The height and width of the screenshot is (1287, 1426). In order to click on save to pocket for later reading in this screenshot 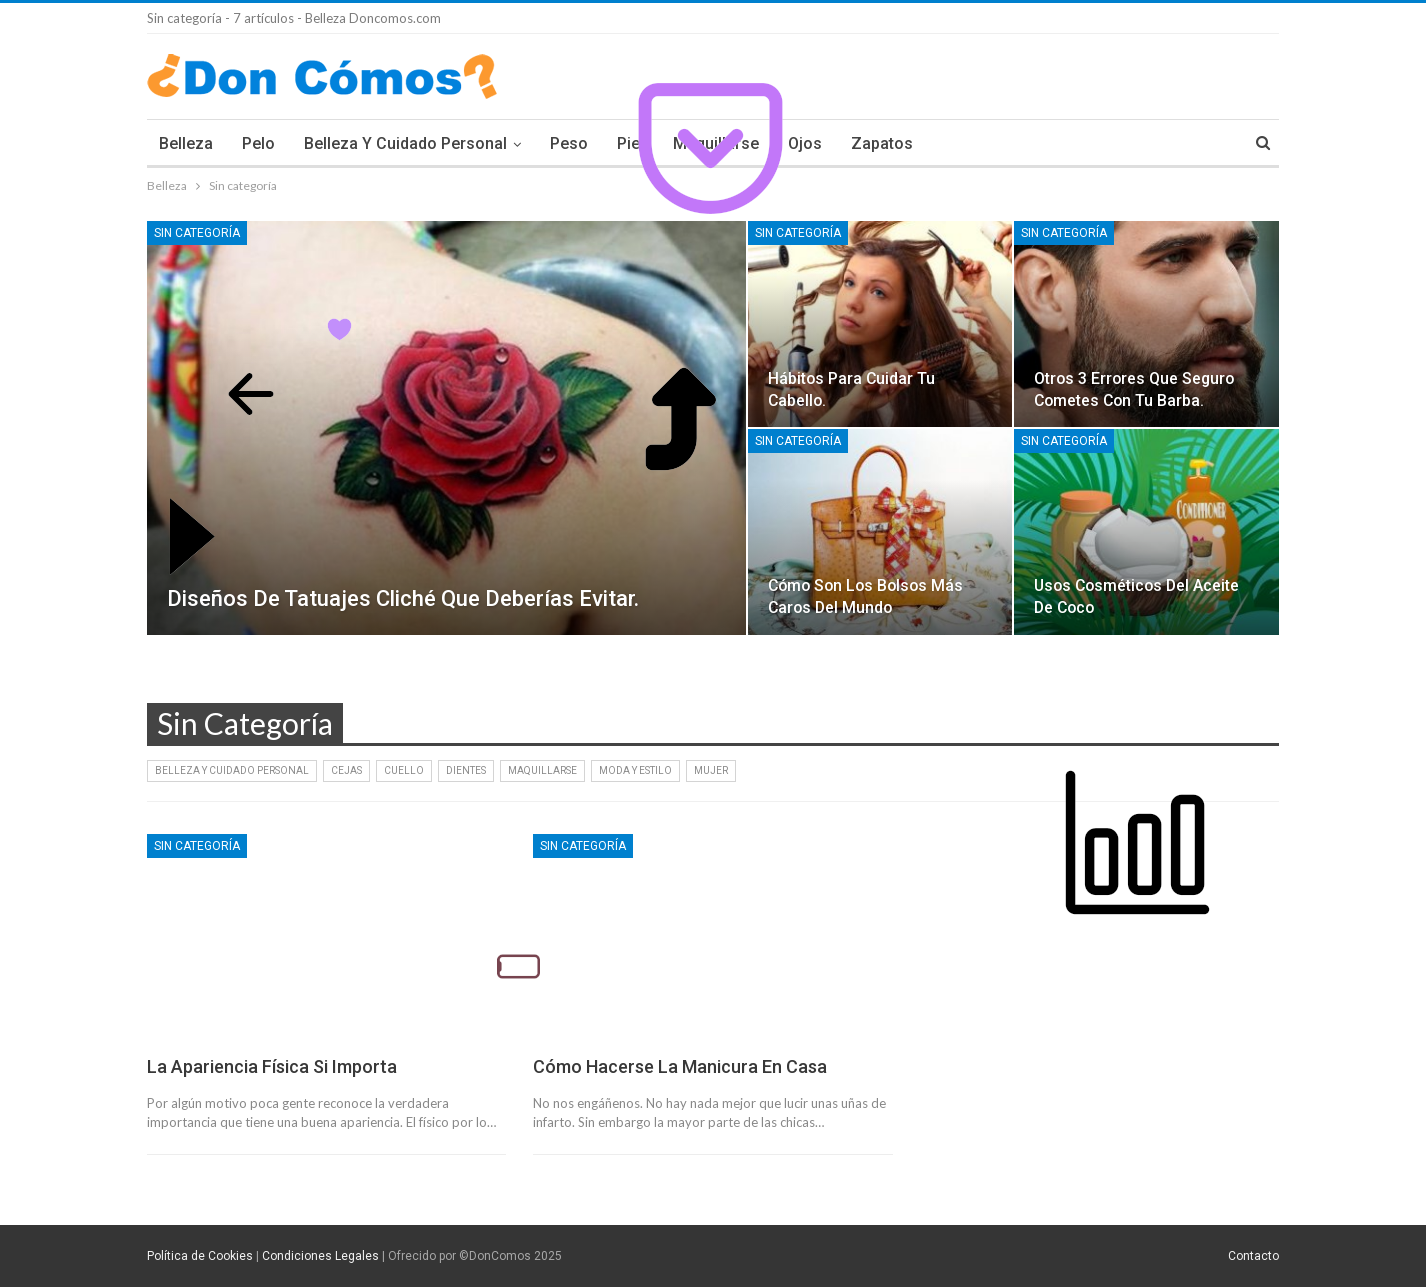, I will do `click(710, 148)`.